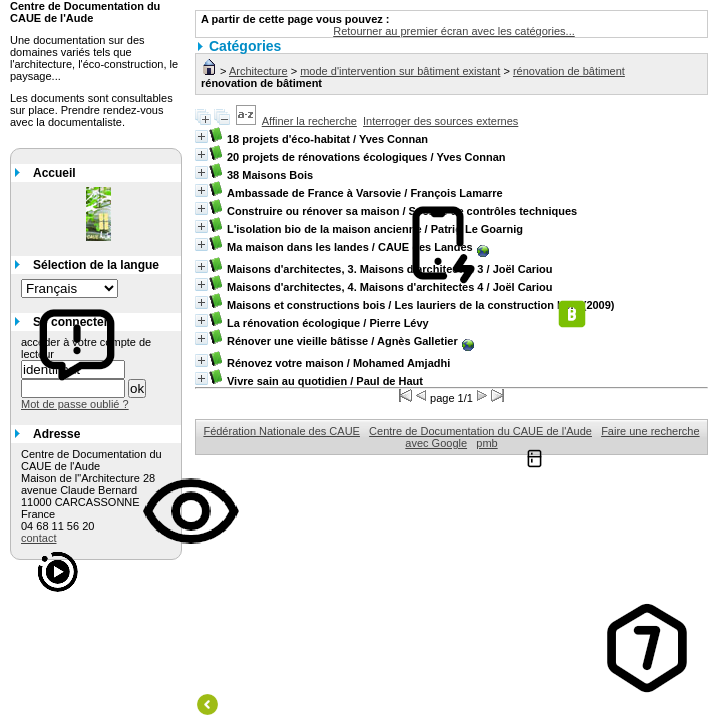 The image size is (718, 720). What do you see at coordinates (438, 243) in the screenshot?
I see `phone charging status indicator` at bounding box center [438, 243].